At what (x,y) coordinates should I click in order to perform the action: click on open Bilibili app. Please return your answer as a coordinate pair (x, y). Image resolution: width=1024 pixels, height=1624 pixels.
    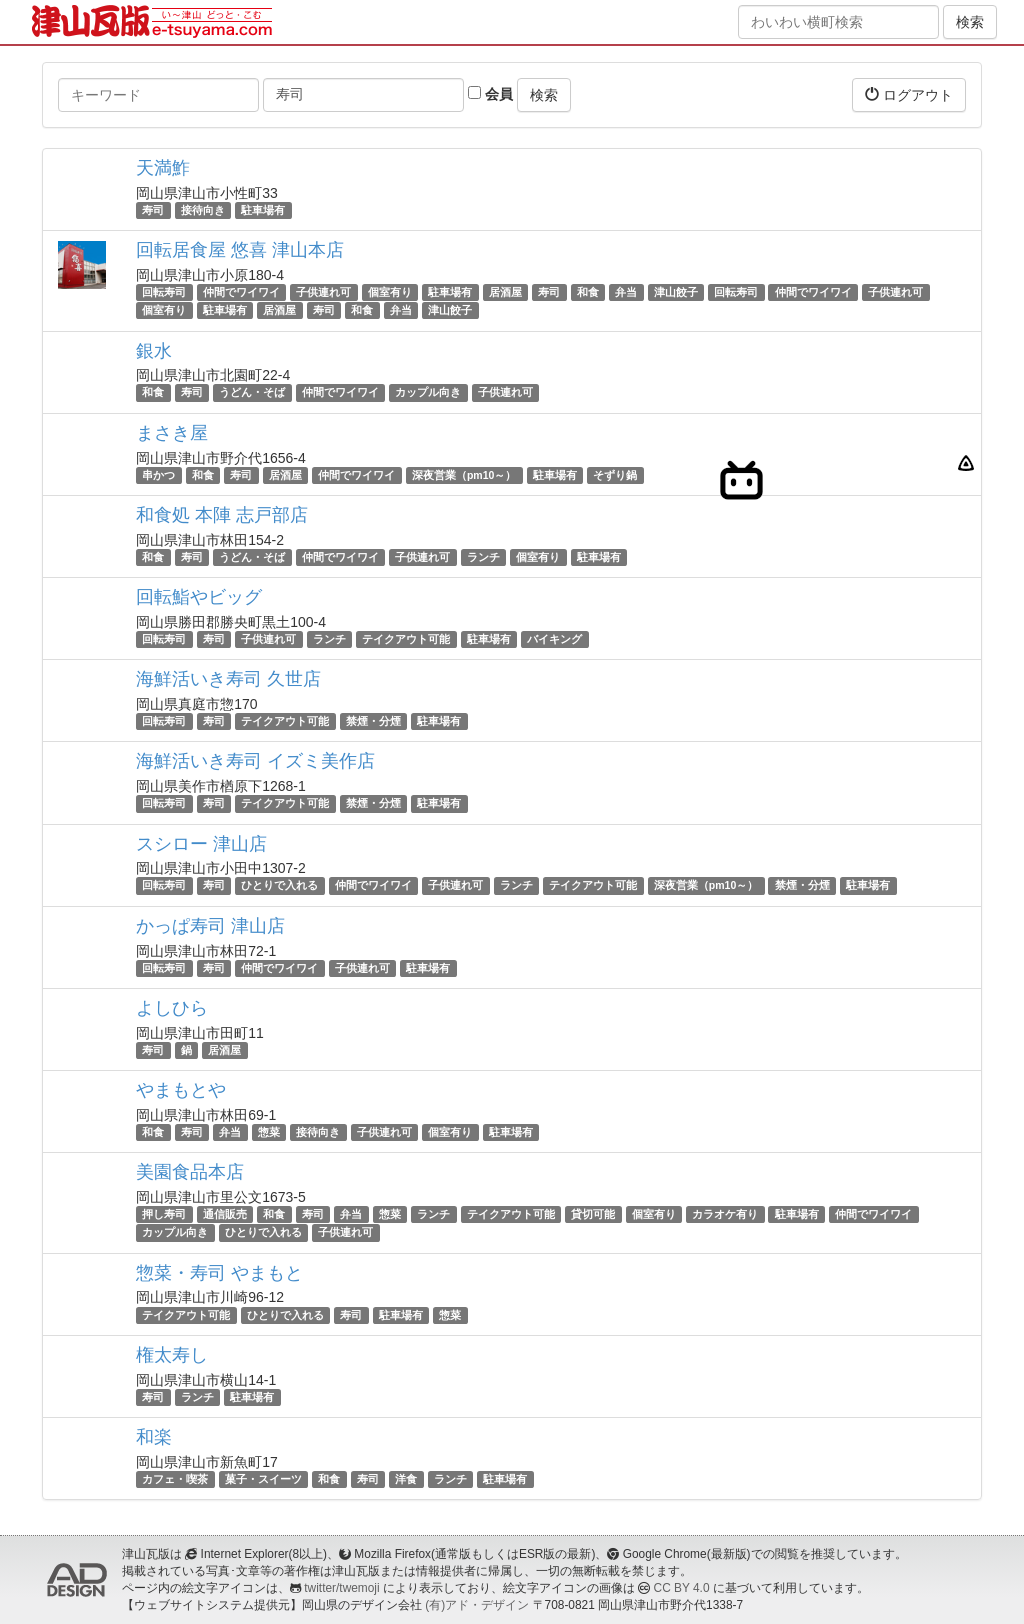
    Looking at the image, I should click on (741, 480).